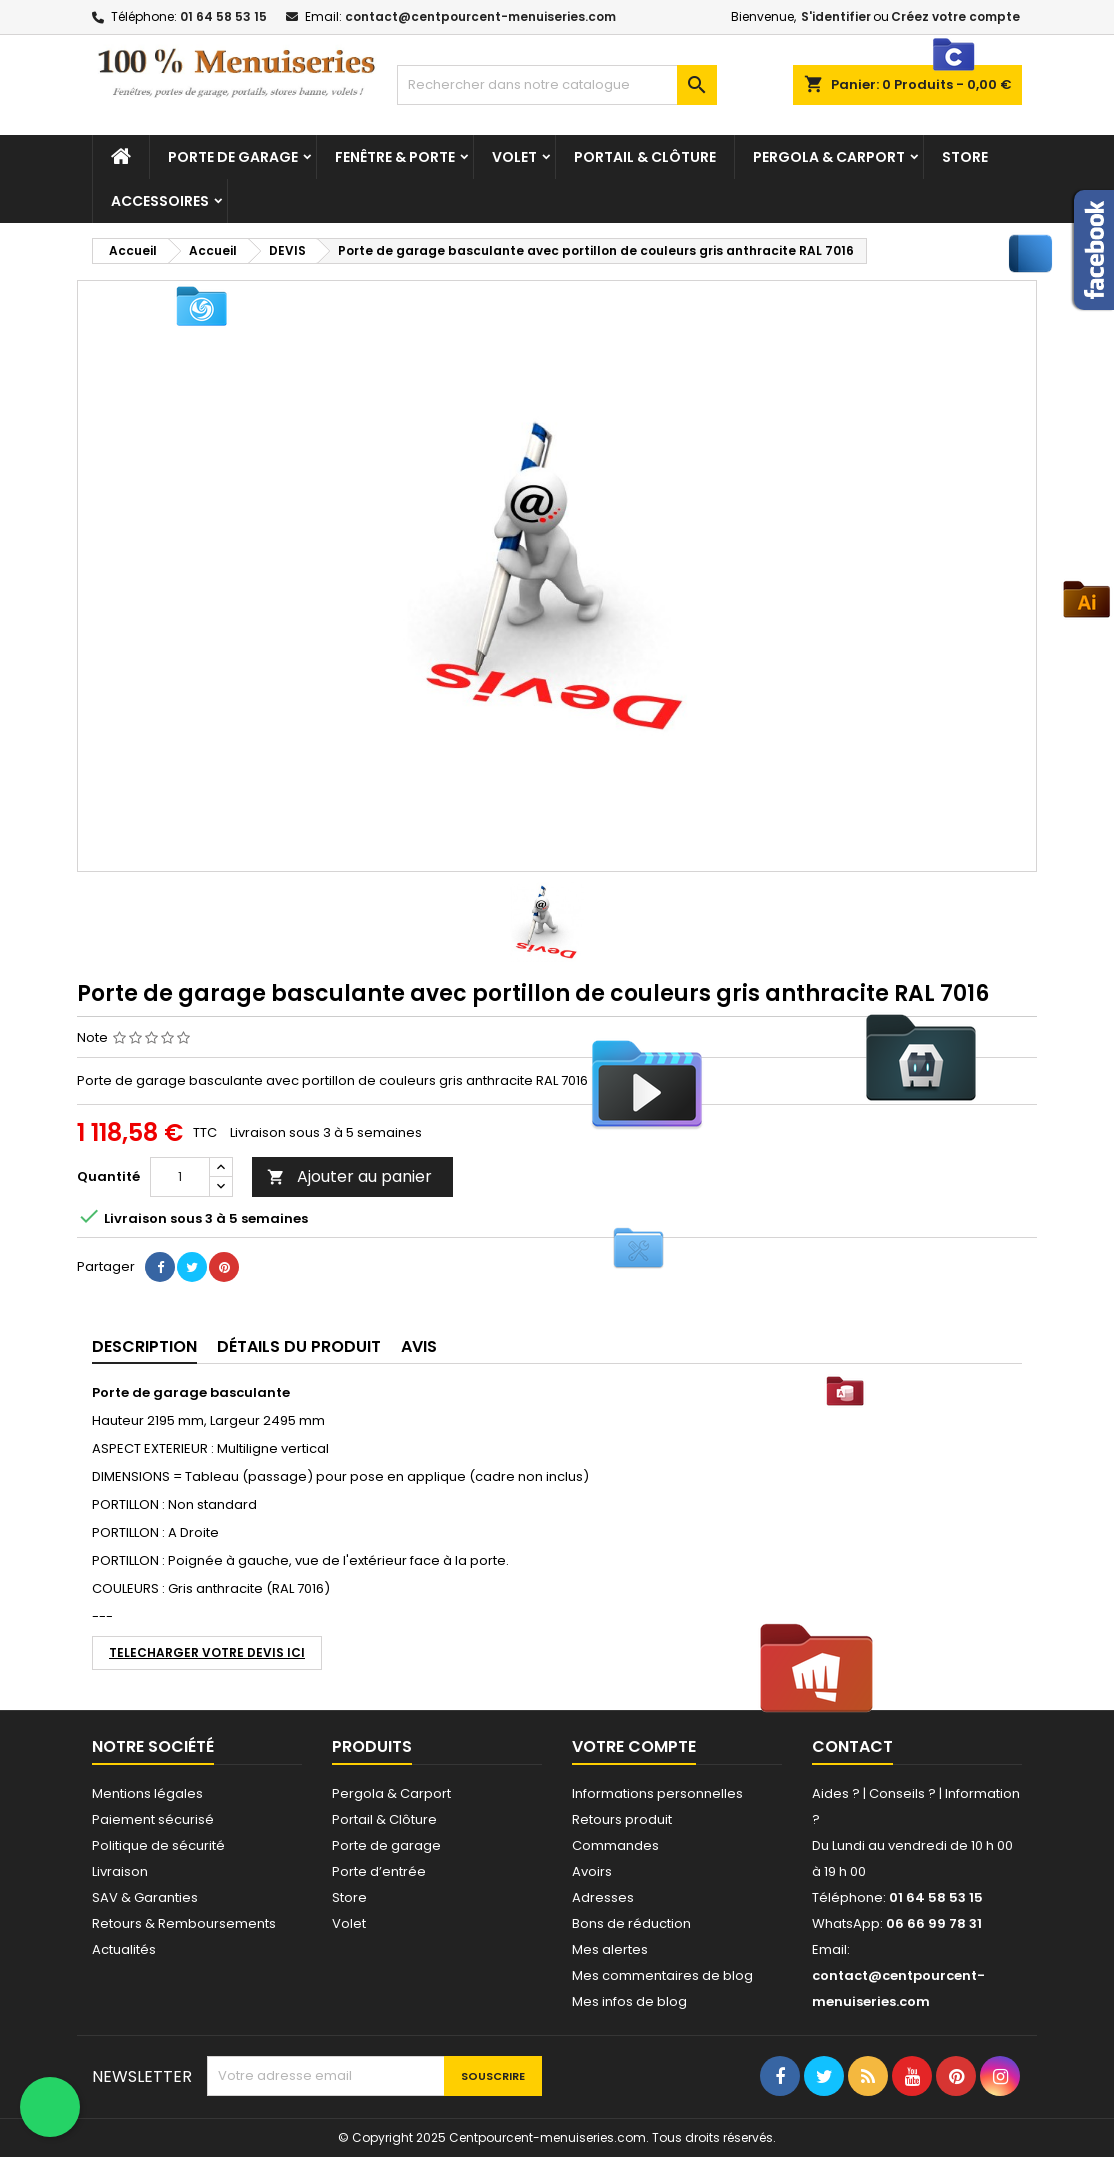  What do you see at coordinates (816, 1671) in the screenshot?
I see `open riot games folder` at bounding box center [816, 1671].